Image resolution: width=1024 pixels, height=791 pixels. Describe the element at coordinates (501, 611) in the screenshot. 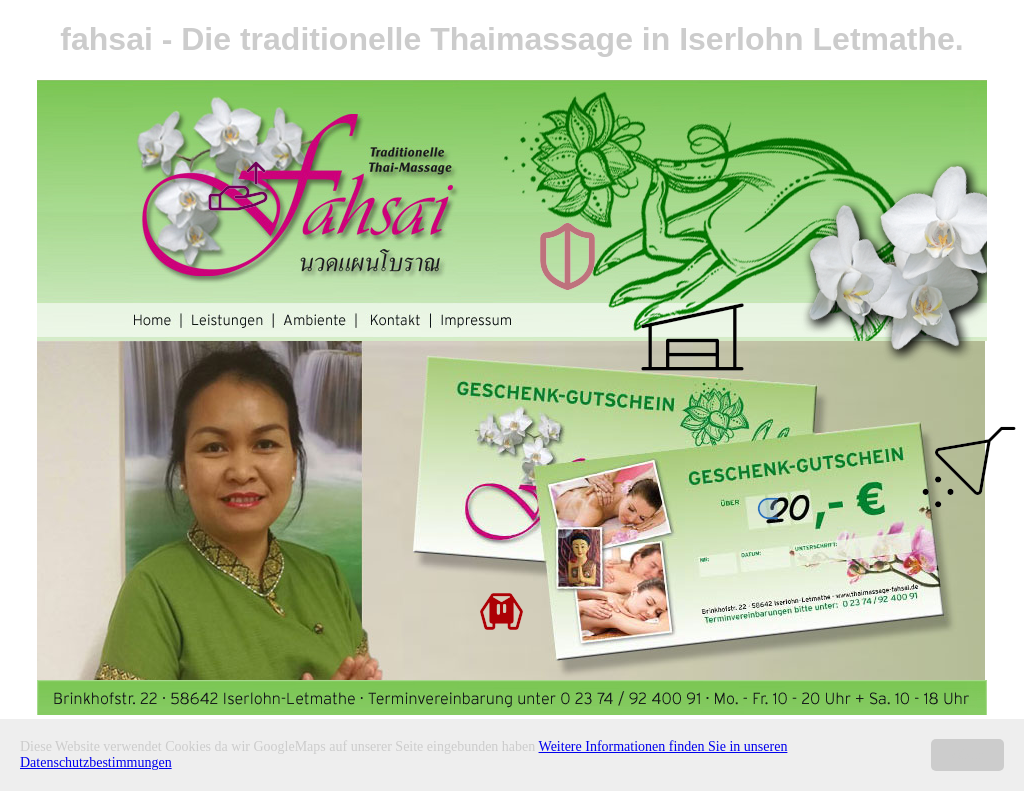

I see `browse clothing or apparel items` at that location.